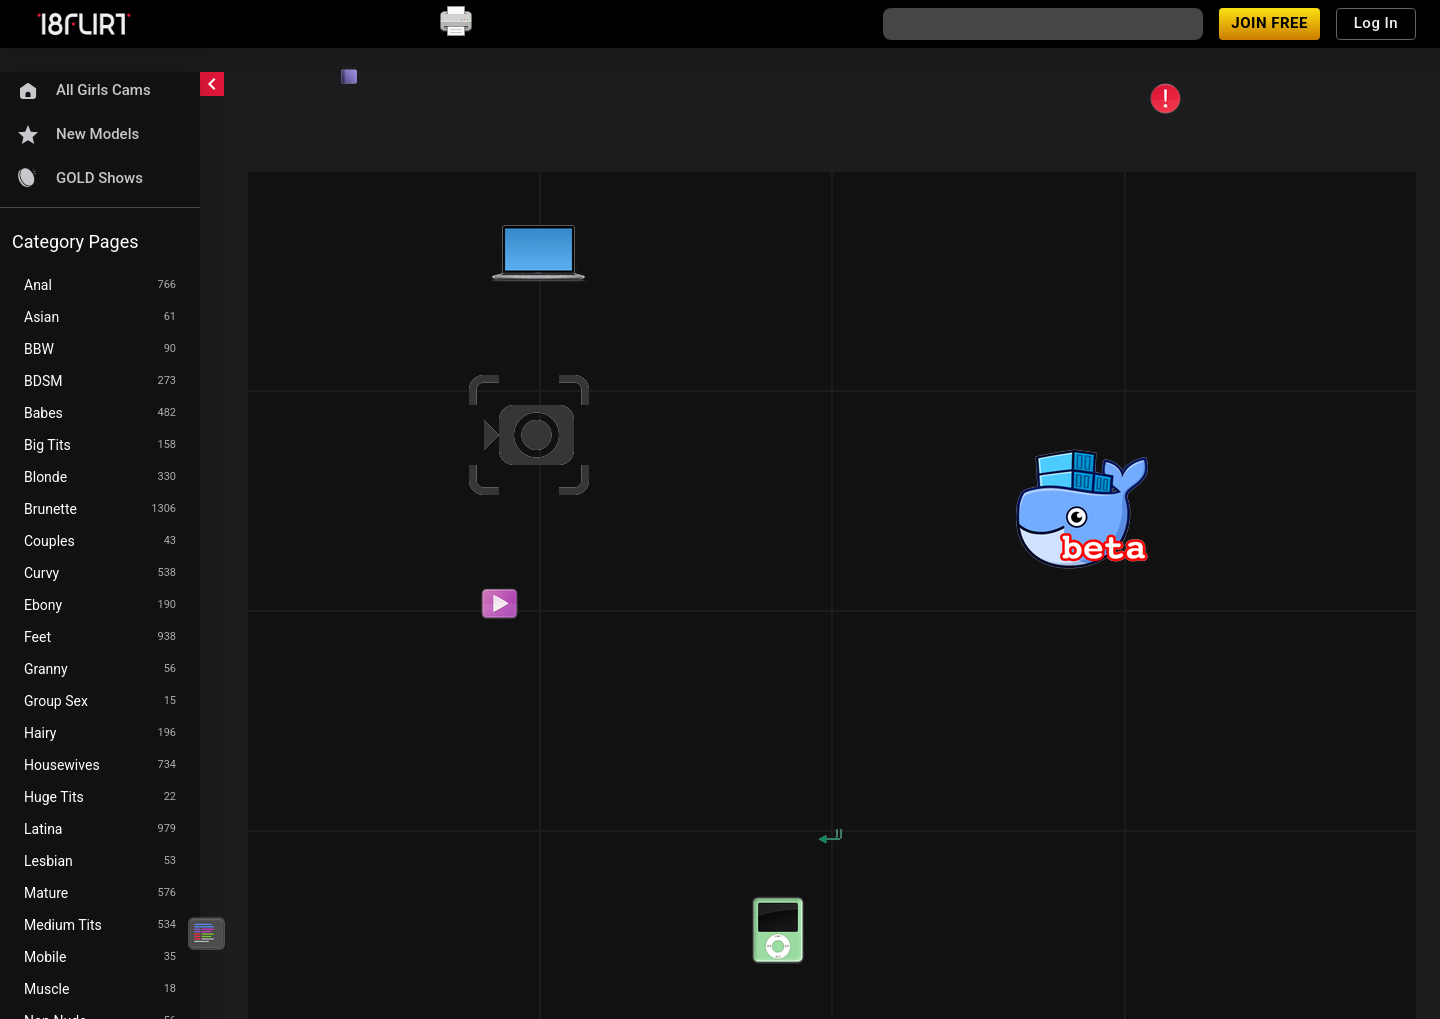 Image resolution: width=1440 pixels, height=1019 pixels. What do you see at coordinates (206, 933) in the screenshot?
I see `open software development tools` at bounding box center [206, 933].